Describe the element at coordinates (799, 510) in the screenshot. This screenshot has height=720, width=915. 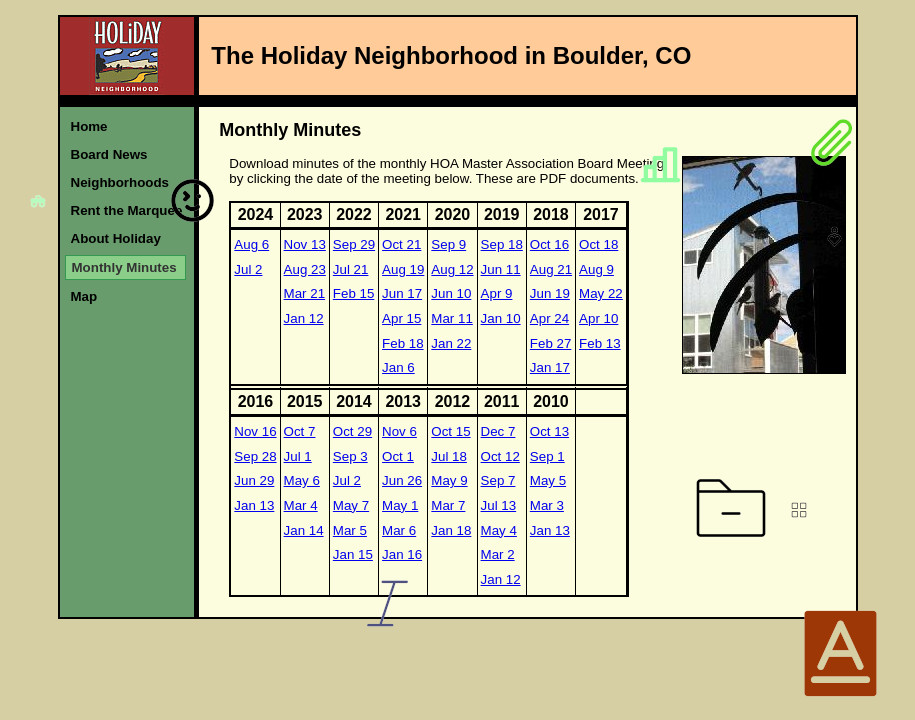
I see `view all apps or menu grid` at that location.